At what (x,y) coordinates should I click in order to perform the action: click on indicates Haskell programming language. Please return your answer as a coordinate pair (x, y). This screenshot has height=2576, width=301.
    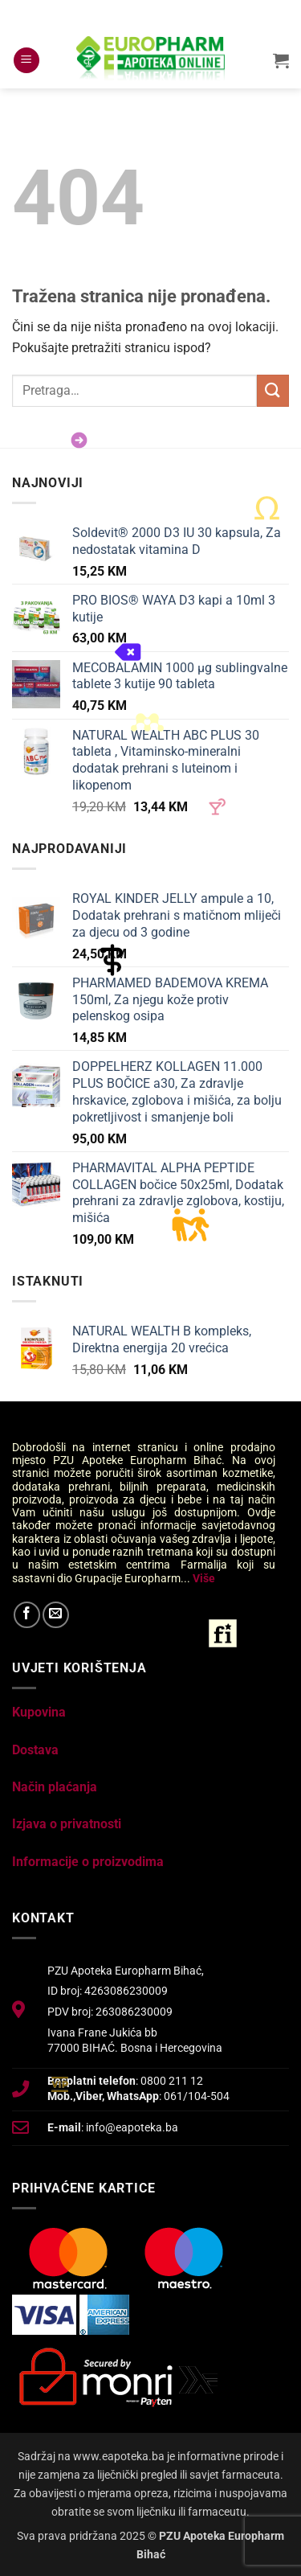
    Looking at the image, I should click on (198, 2380).